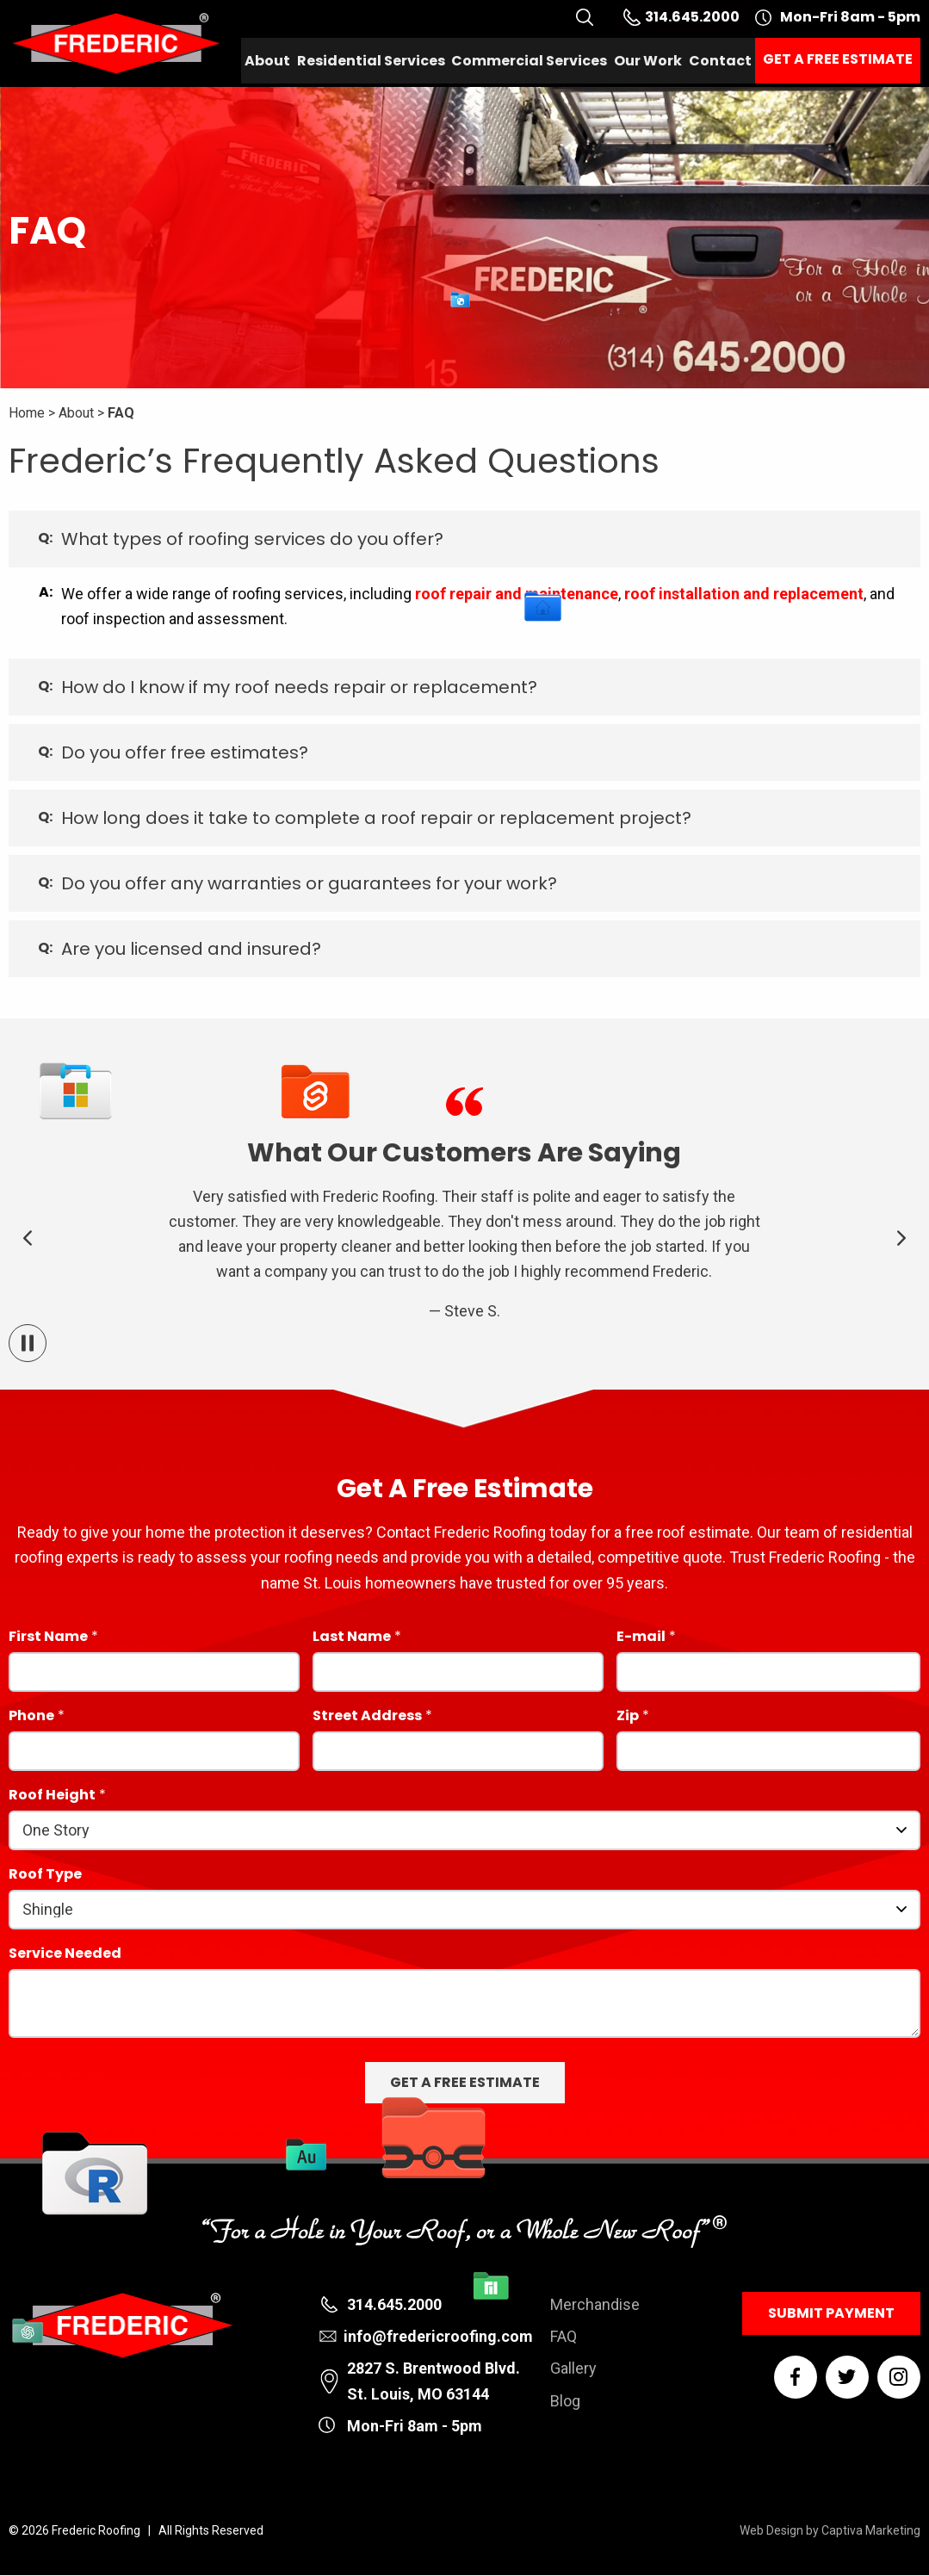 The width and height of the screenshot is (929, 2576). What do you see at coordinates (460, 300) in the screenshot?
I see `folder containing NuGet packages` at bounding box center [460, 300].